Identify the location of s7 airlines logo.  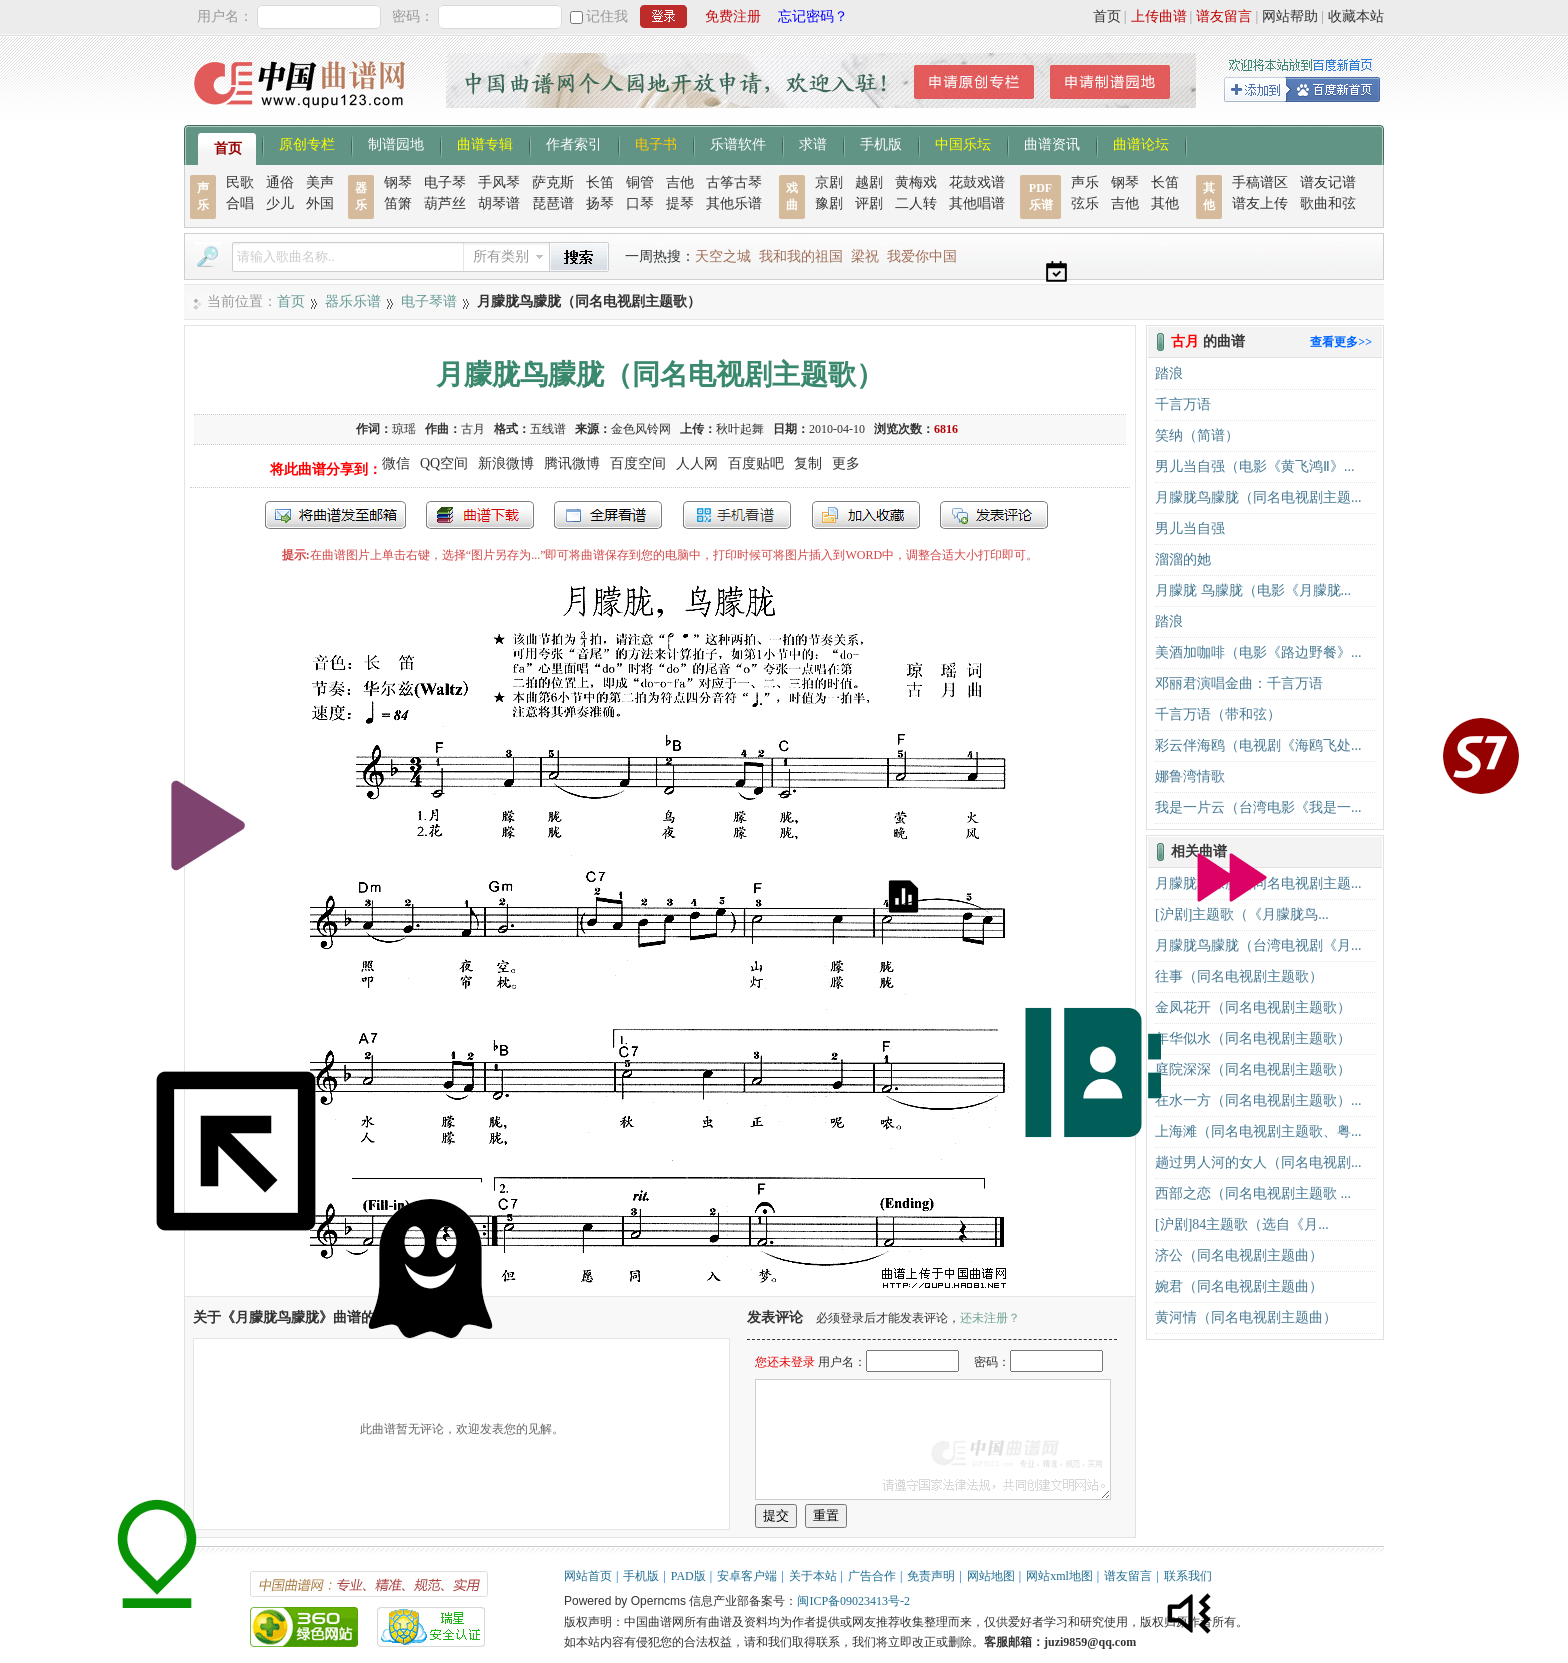
(1481, 756).